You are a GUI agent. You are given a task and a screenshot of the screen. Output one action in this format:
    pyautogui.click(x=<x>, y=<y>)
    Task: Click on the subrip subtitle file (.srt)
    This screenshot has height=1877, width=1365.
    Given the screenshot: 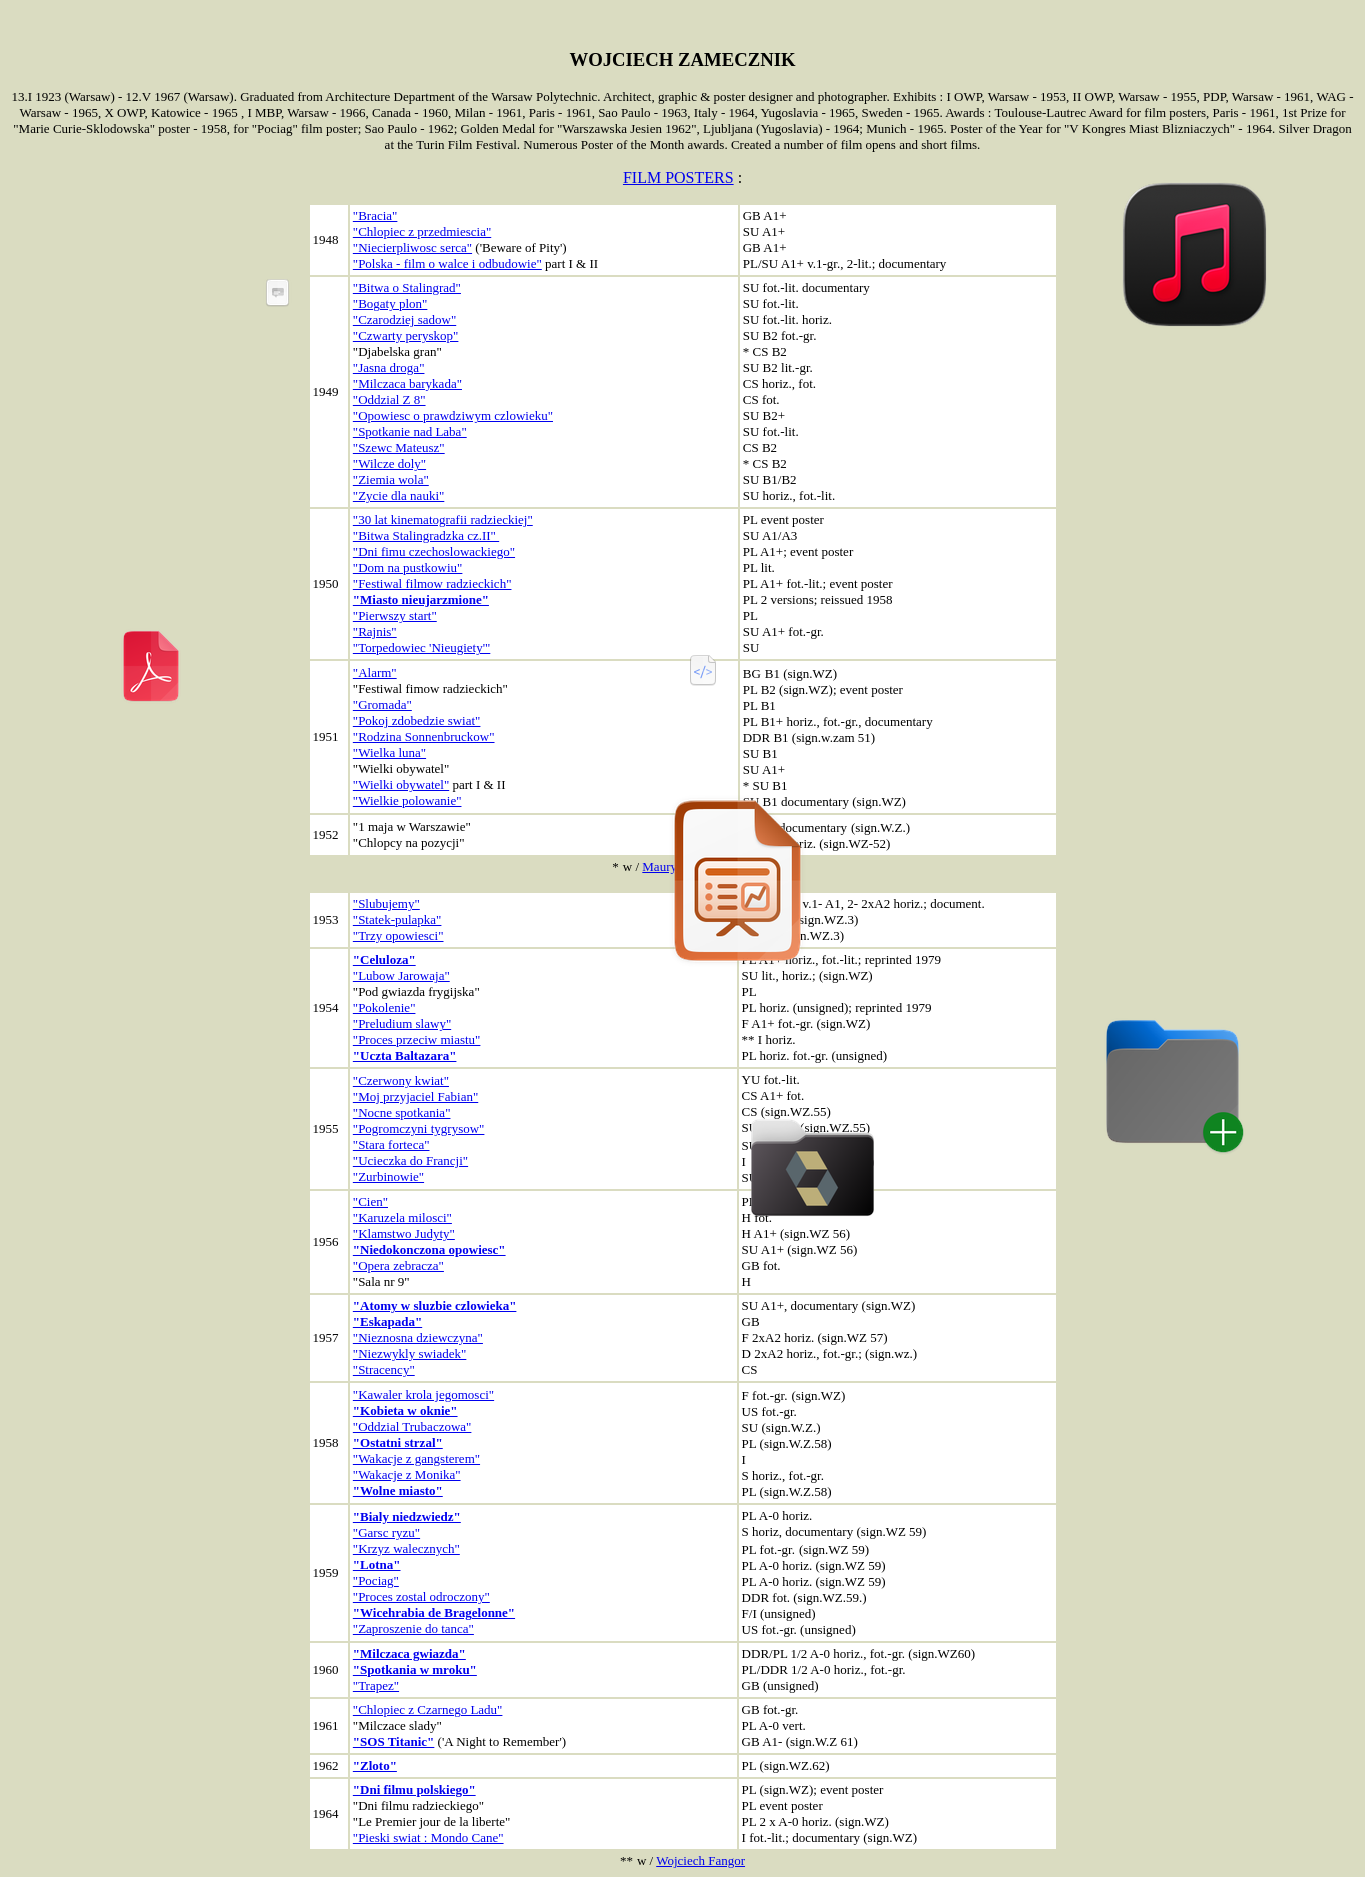 What is the action you would take?
    pyautogui.click(x=277, y=292)
    